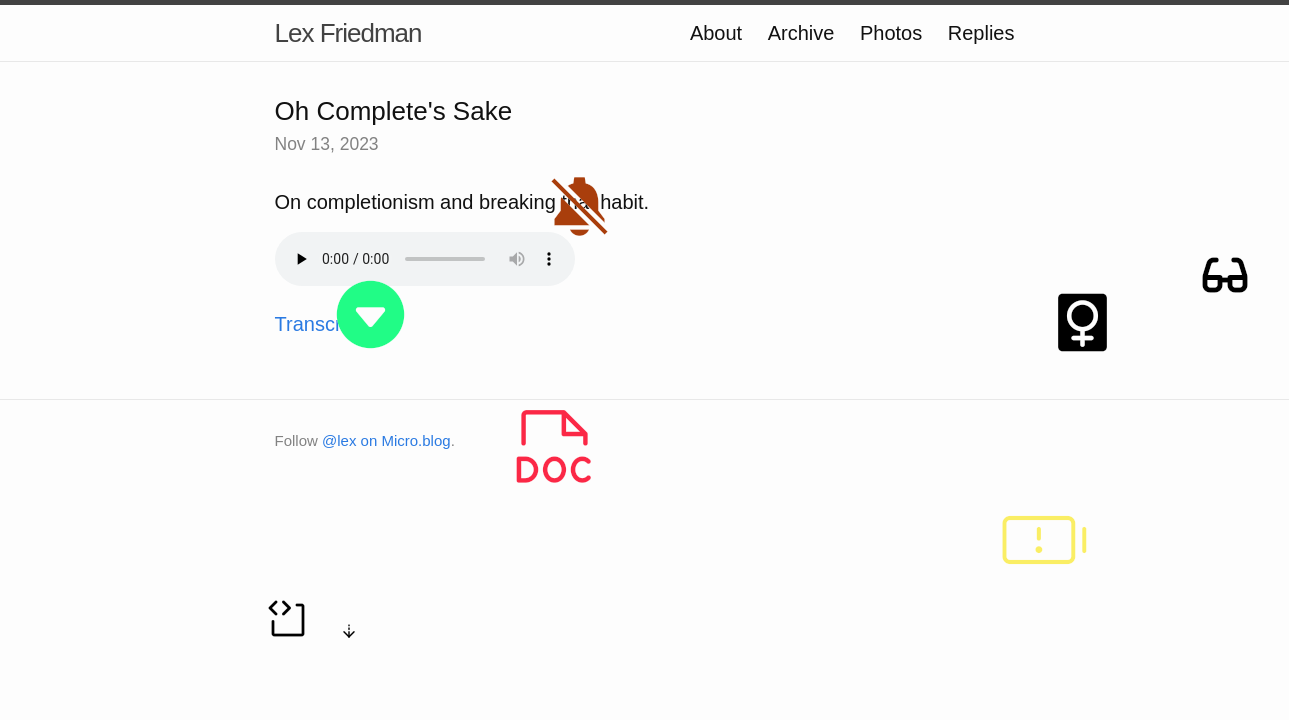  I want to click on enable reading mode or accessibility features, so click(1225, 275).